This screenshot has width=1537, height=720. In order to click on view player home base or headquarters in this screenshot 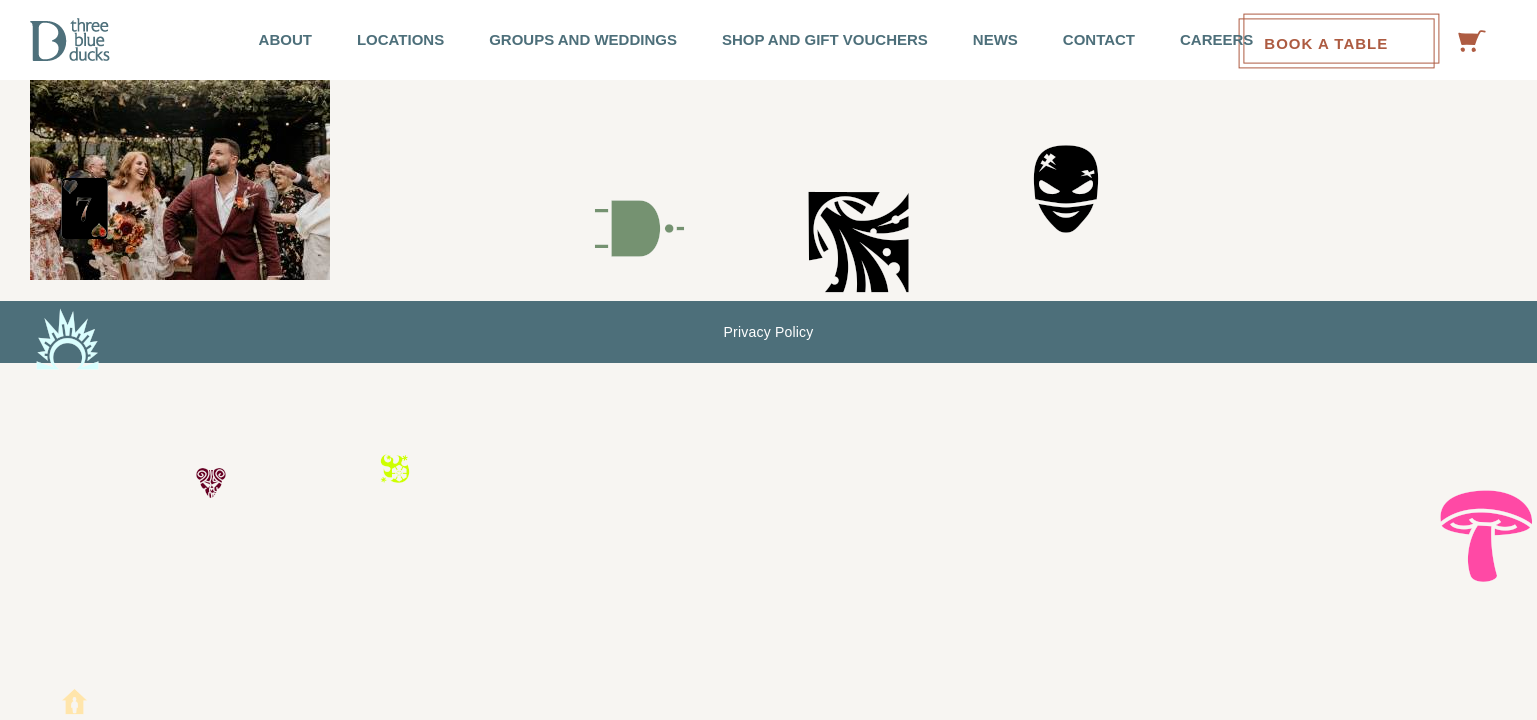, I will do `click(74, 701)`.